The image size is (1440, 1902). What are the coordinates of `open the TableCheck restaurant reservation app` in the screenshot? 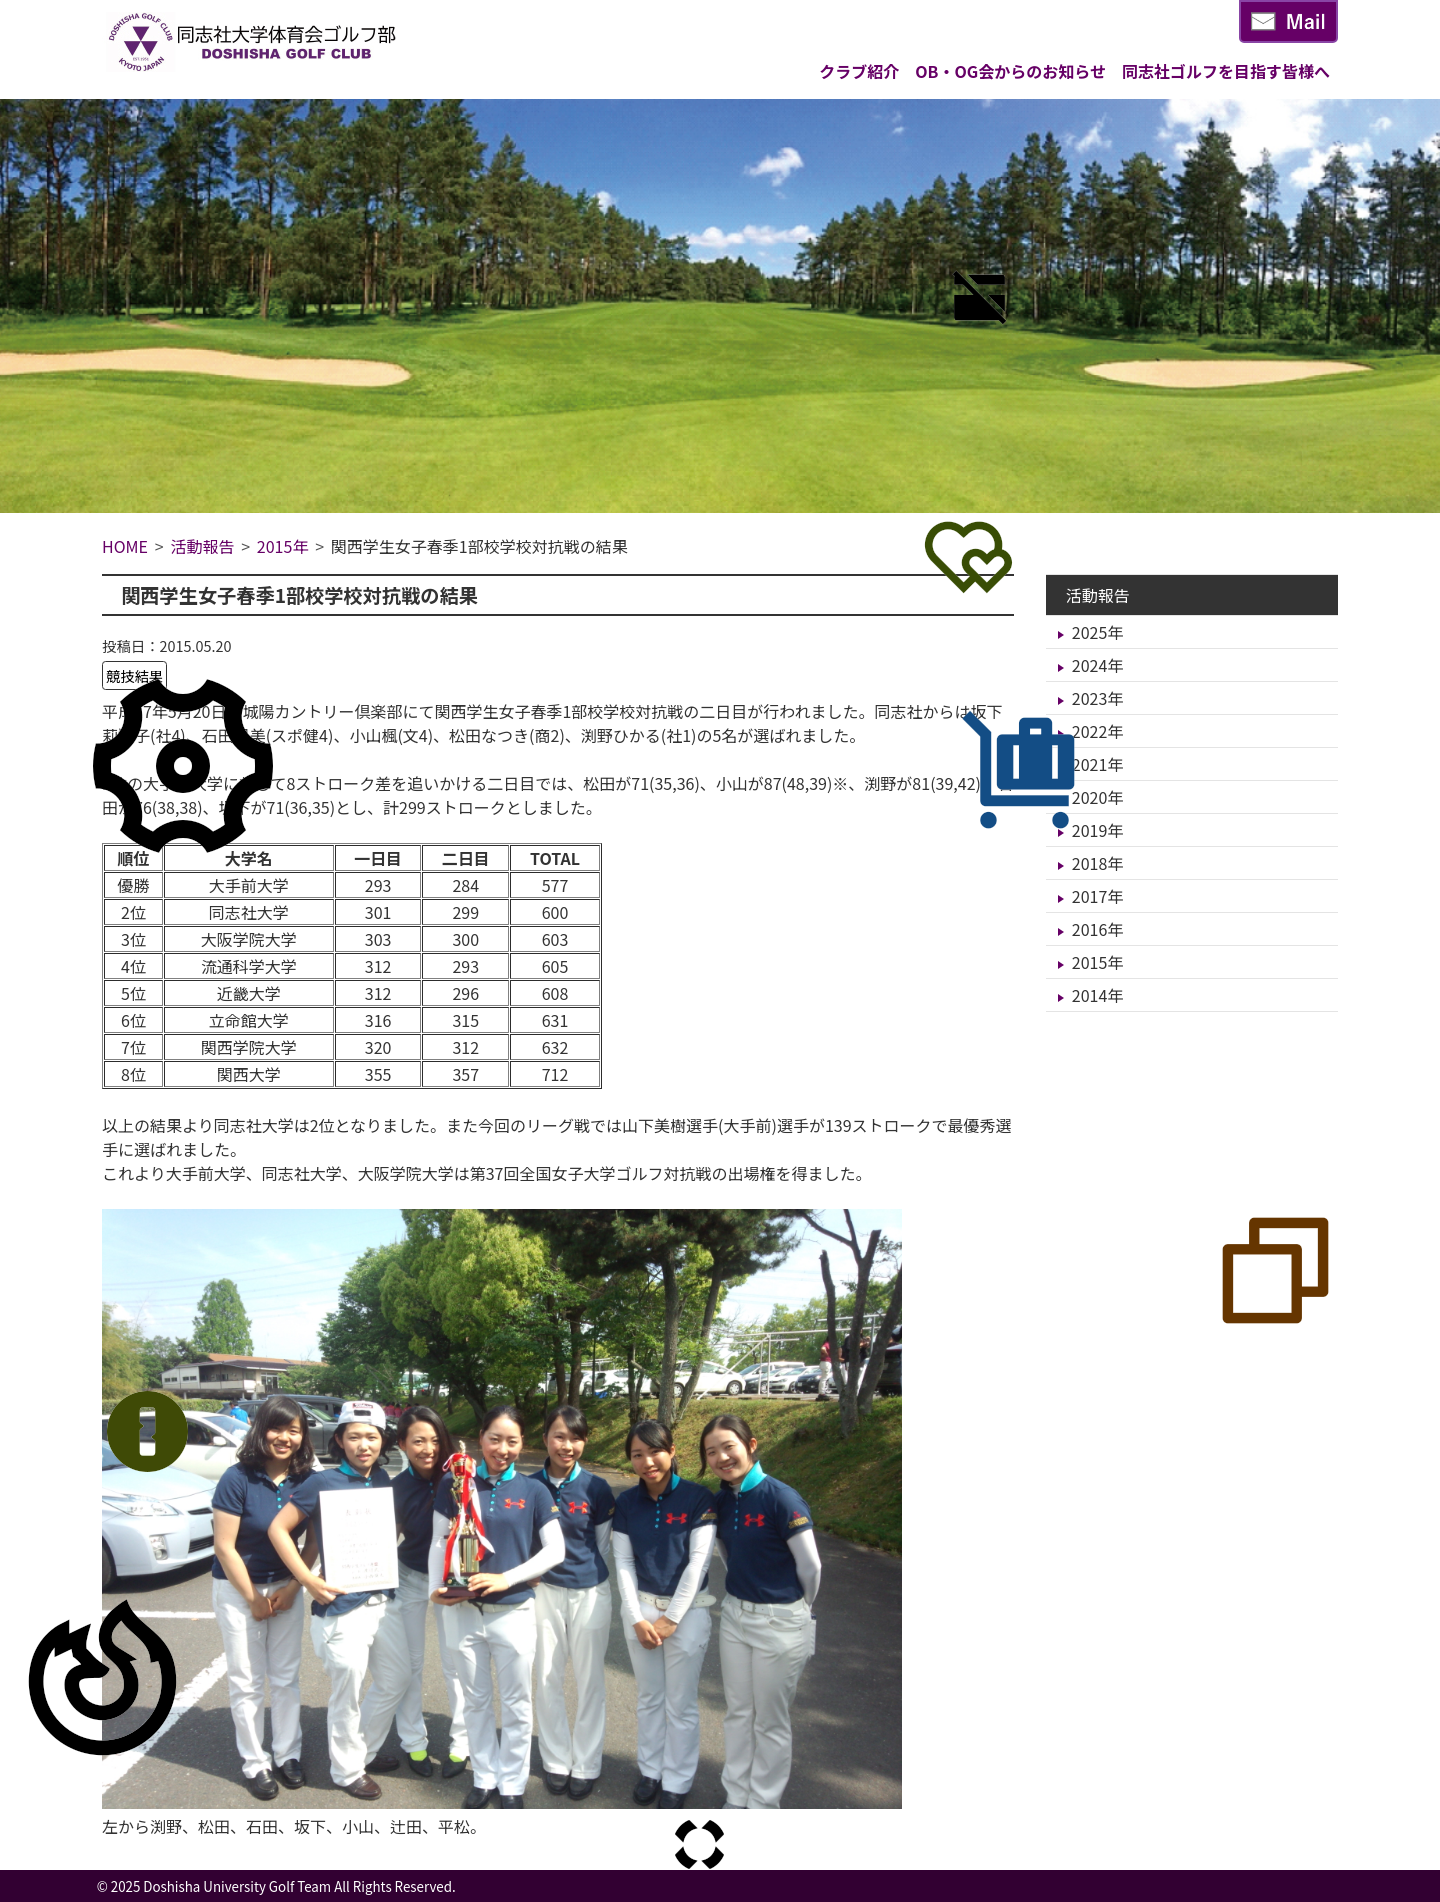 It's located at (699, 1844).